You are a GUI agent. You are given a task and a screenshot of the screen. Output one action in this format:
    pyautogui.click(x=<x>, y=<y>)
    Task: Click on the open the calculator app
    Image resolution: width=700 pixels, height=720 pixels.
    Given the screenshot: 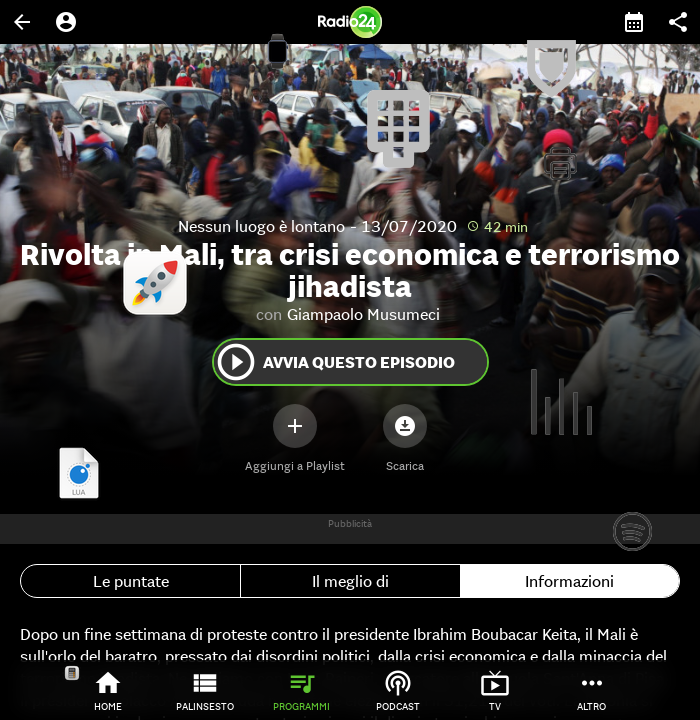 What is the action you would take?
    pyautogui.click(x=72, y=673)
    